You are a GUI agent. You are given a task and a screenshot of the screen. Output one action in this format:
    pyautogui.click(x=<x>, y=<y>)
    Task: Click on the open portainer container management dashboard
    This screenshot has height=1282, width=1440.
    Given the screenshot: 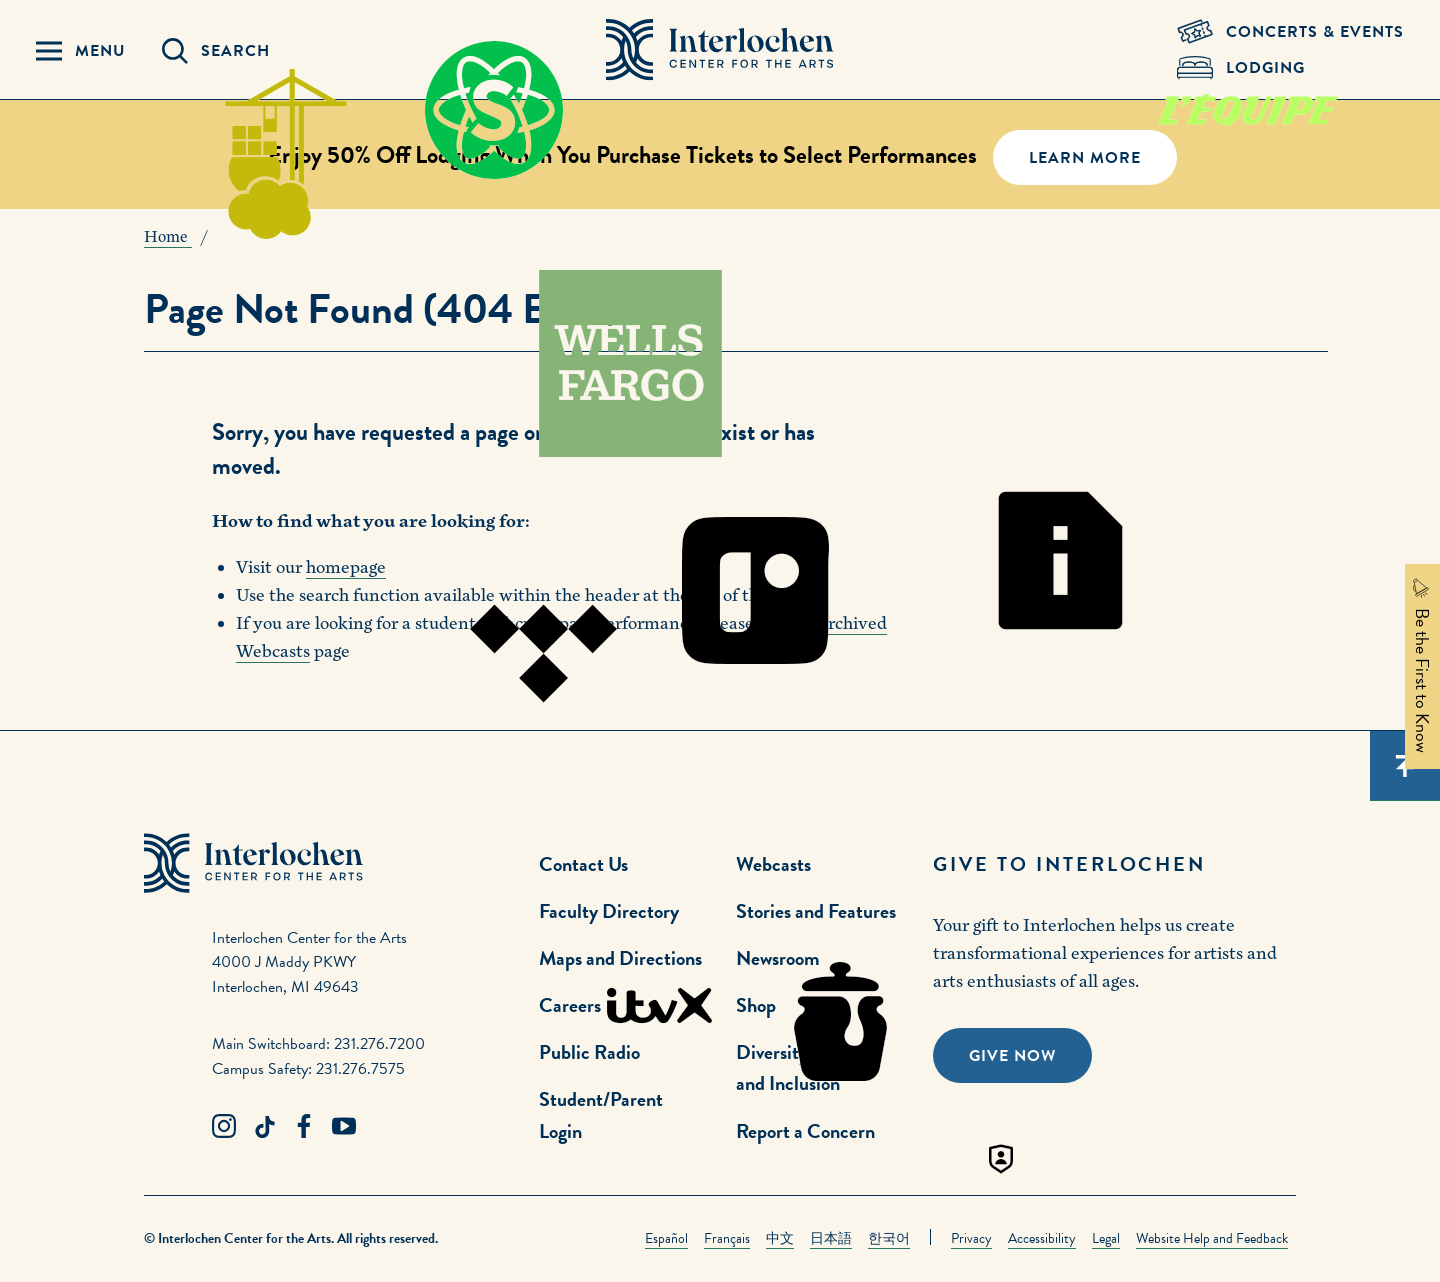 What is the action you would take?
    pyautogui.click(x=286, y=154)
    